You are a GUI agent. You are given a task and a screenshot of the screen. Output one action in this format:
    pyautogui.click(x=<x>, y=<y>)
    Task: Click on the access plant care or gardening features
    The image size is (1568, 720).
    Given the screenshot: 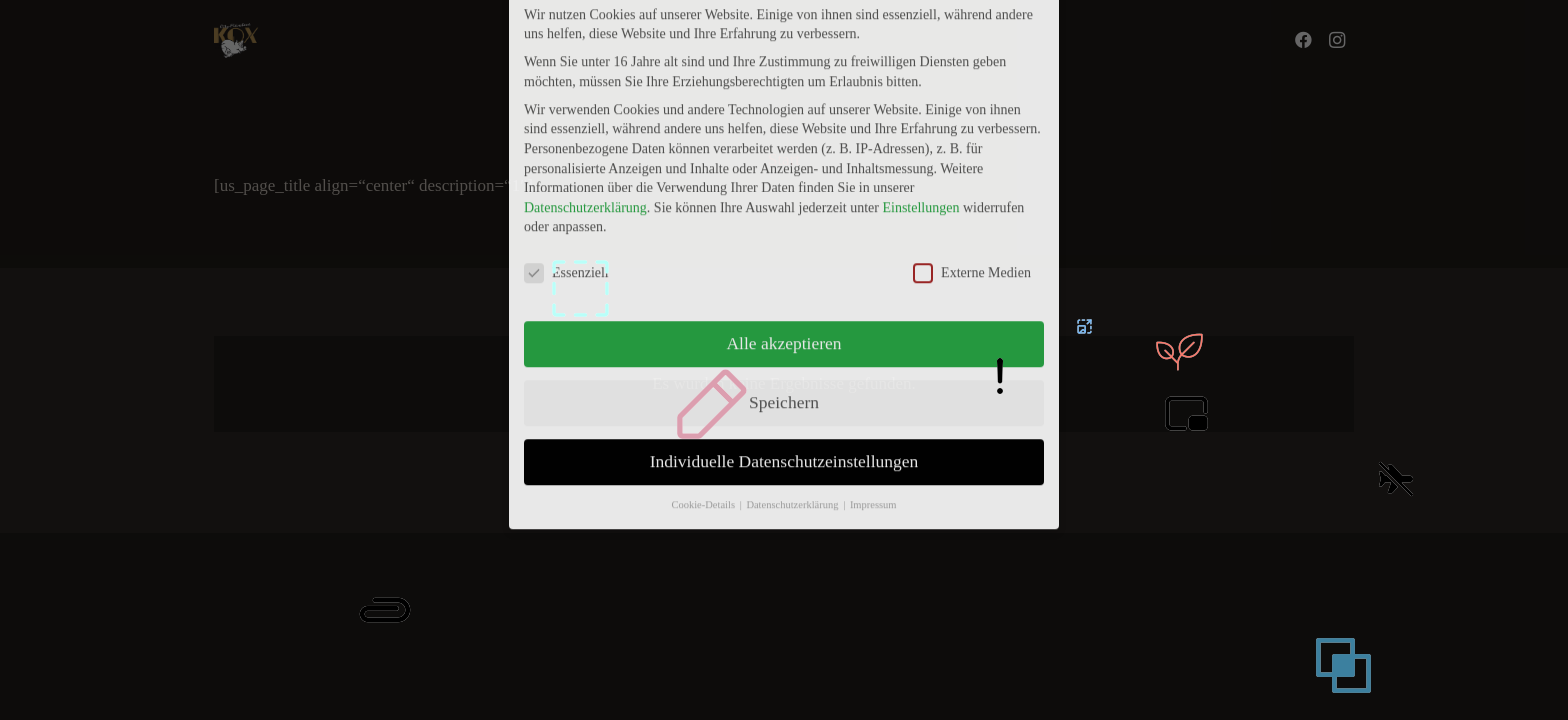 What is the action you would take?
    pyautogui.click(x=1179, y=350)
    